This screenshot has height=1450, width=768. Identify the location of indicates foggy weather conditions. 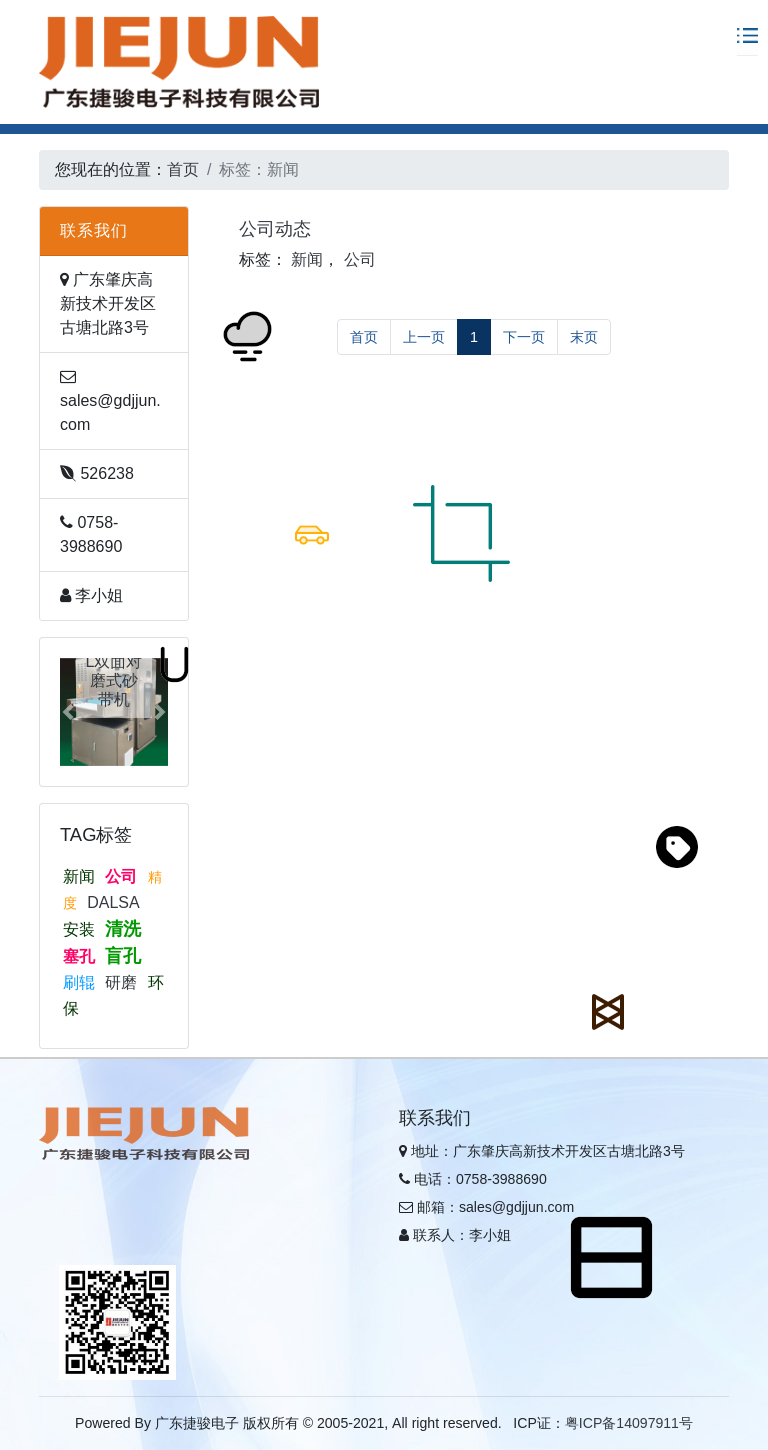
(247, 335).